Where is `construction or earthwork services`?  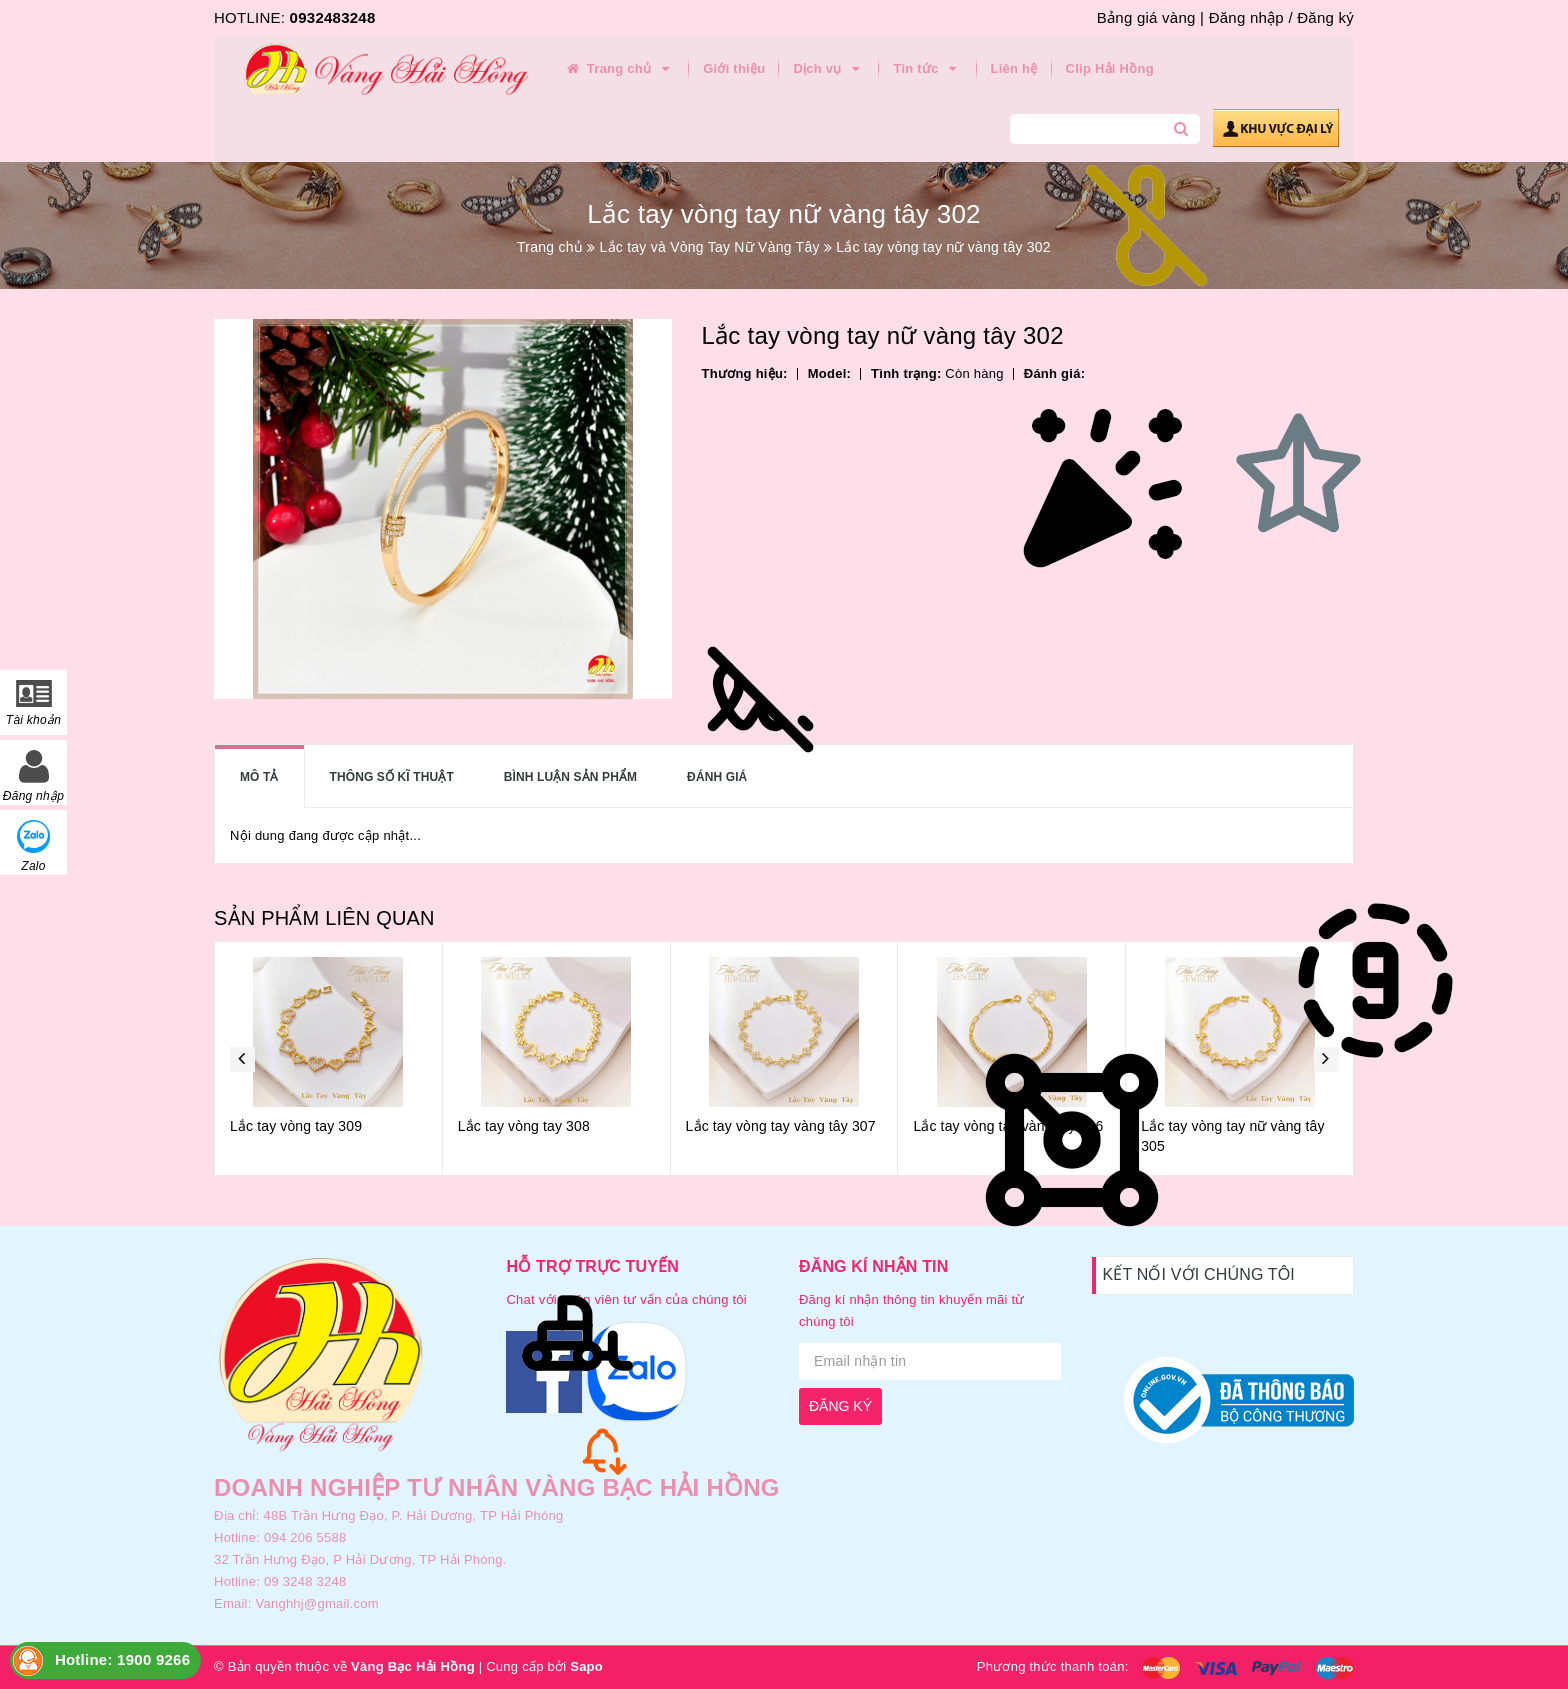 construction or earthwork services is located at coordinates (577, 1330).